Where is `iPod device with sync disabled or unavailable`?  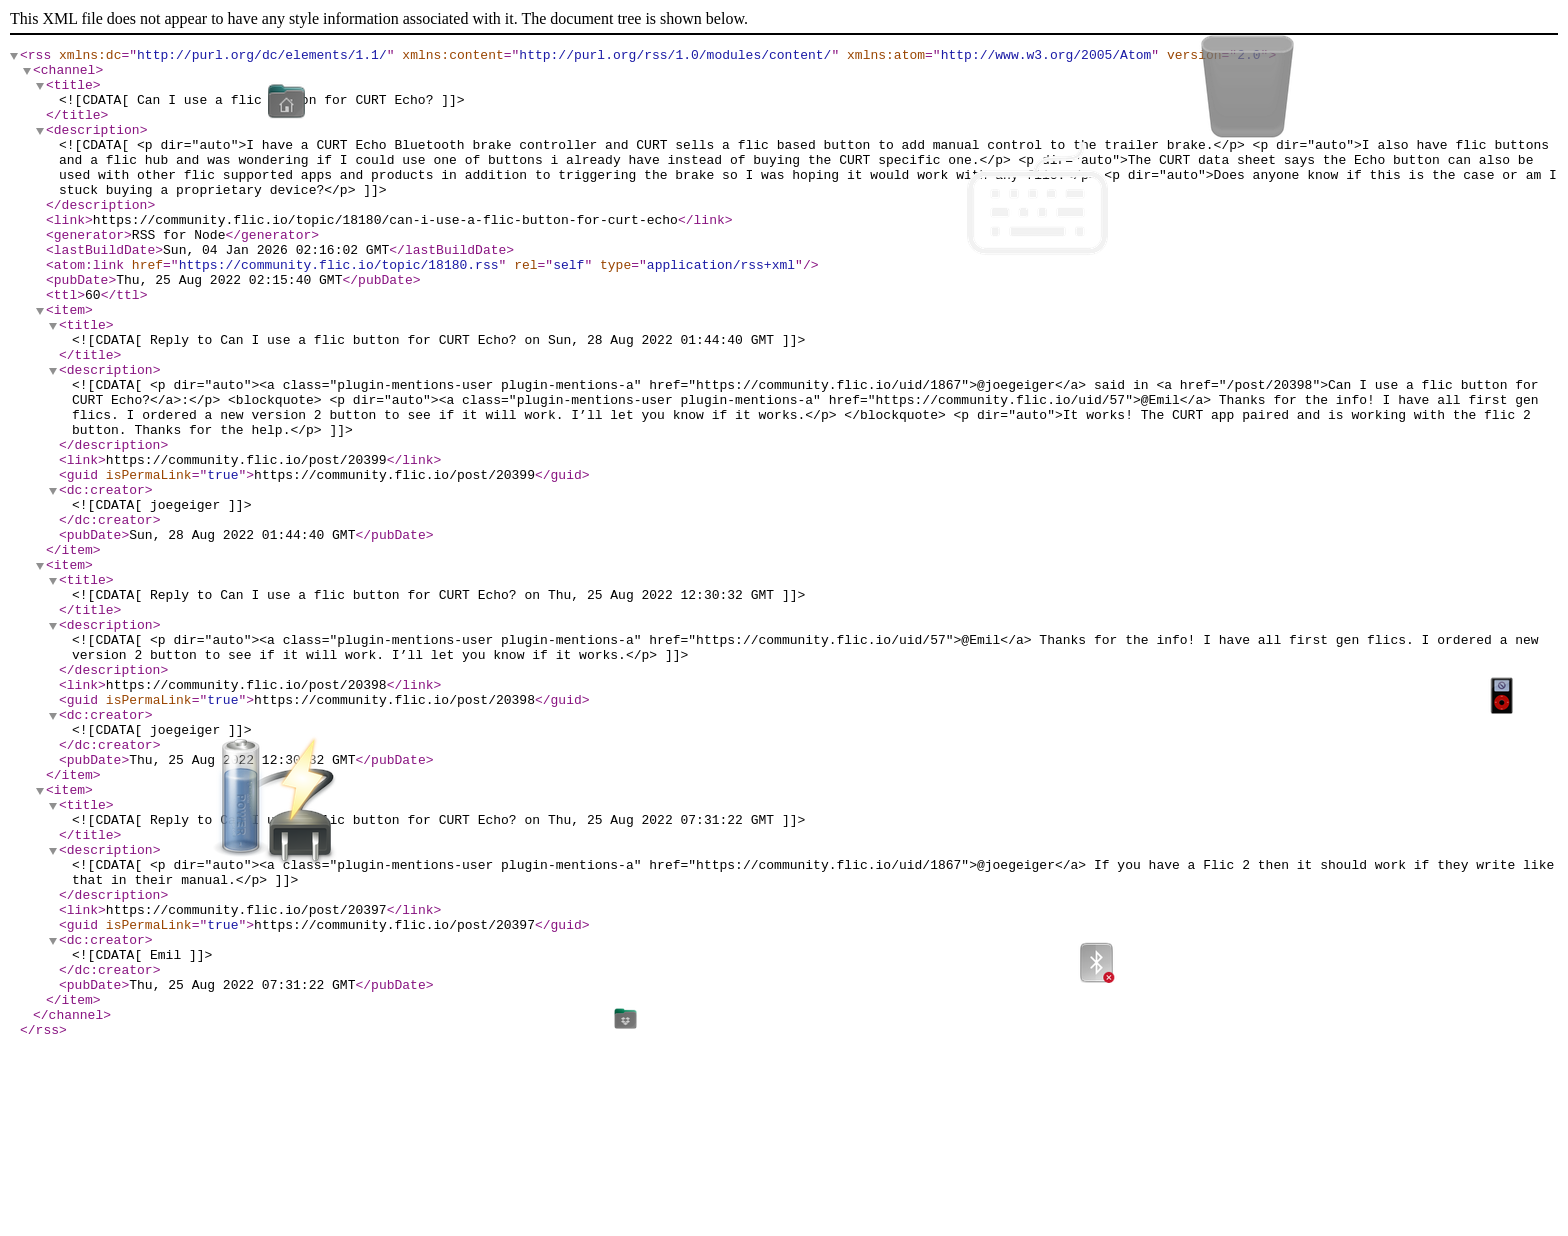
iPod device with sync disabled or unavailable is located at coordinates (1501, 695).